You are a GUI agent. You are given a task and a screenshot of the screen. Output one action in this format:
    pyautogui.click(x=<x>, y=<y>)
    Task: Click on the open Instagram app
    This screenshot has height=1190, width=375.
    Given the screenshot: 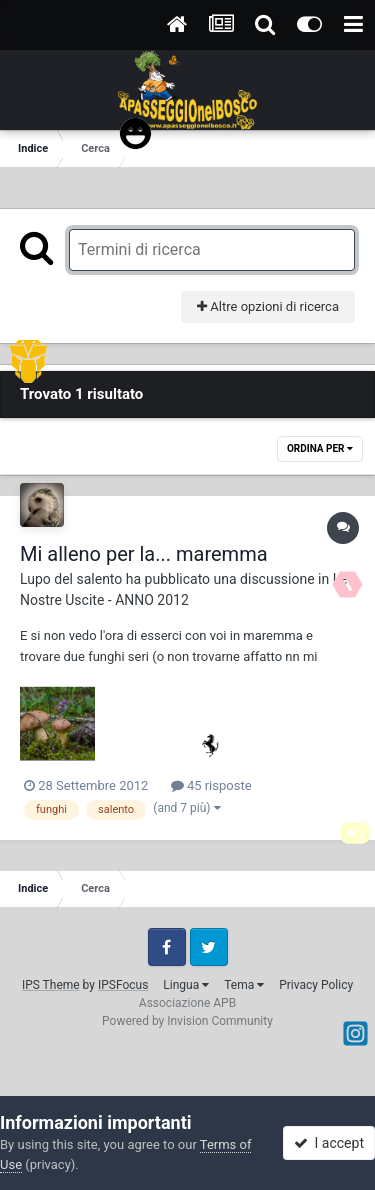 What is the action you would take?
    pyautogui.click(x=355, y=1033)
    